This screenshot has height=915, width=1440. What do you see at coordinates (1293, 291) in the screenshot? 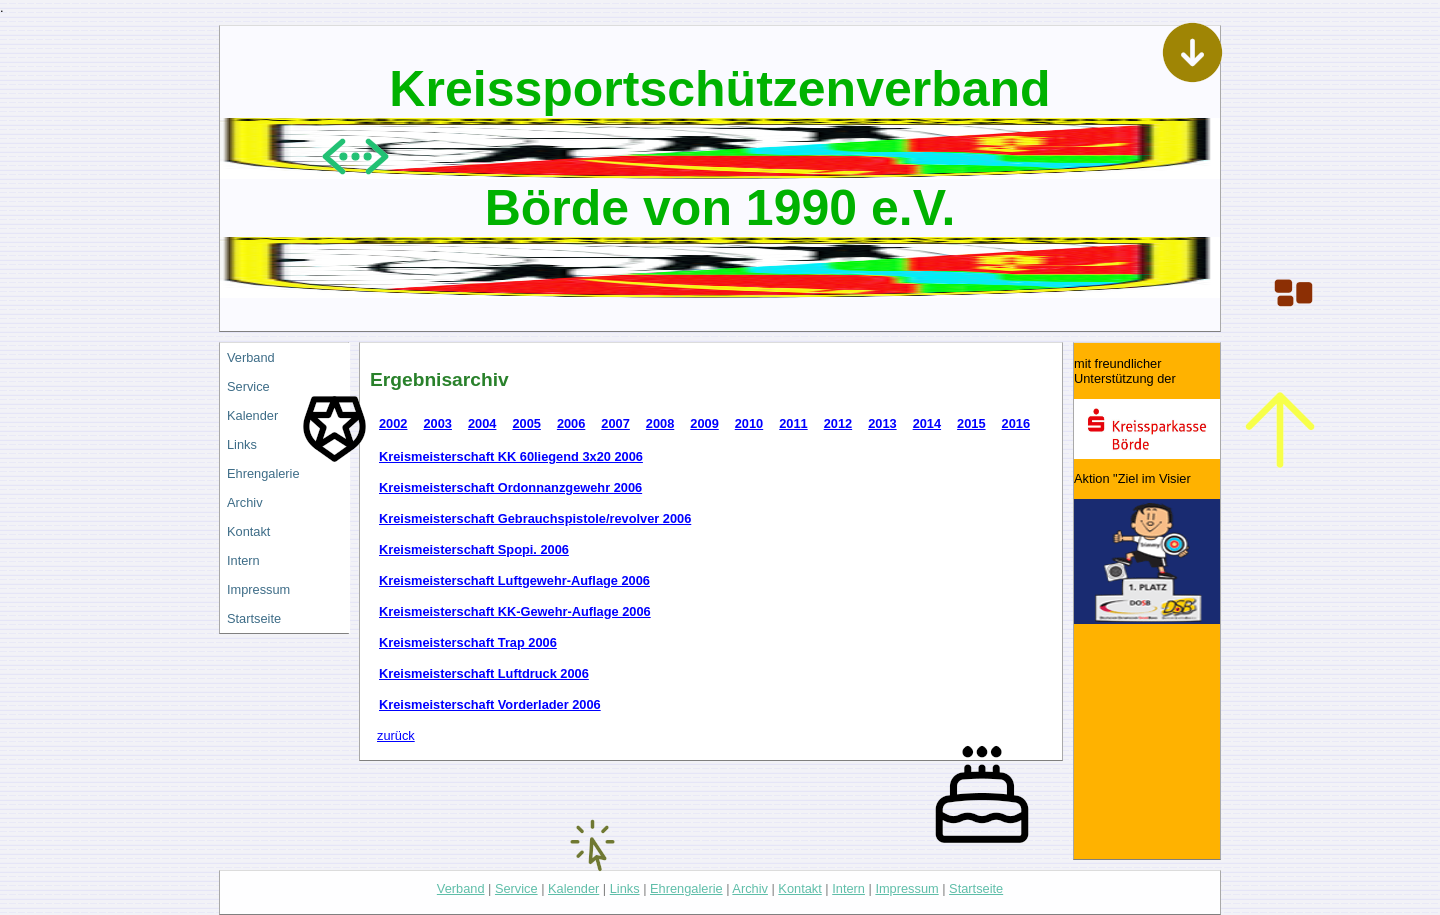
I see `view grouped elements or components` at bounding box center [1293, 291].